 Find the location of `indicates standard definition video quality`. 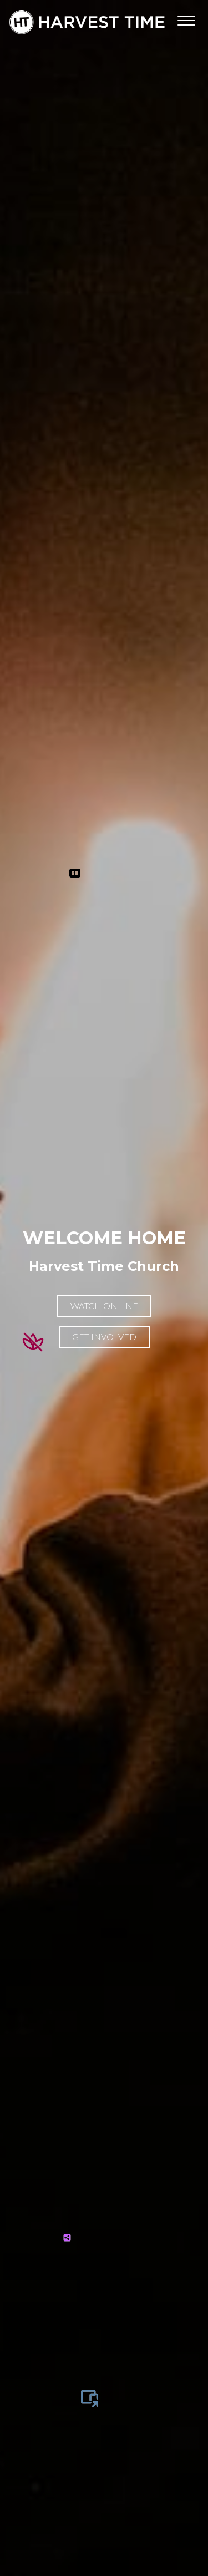

indicates standard definition video quality is located at coordinates (75, 873).